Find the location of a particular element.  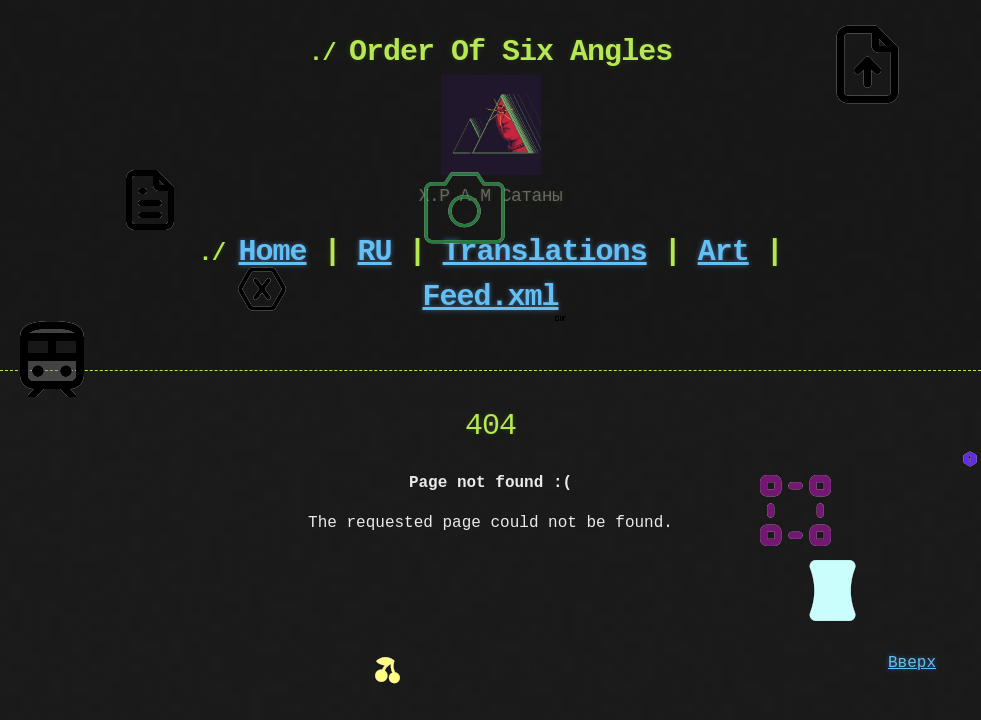

indicates fruit or food category is located at coordinates (387, 669).